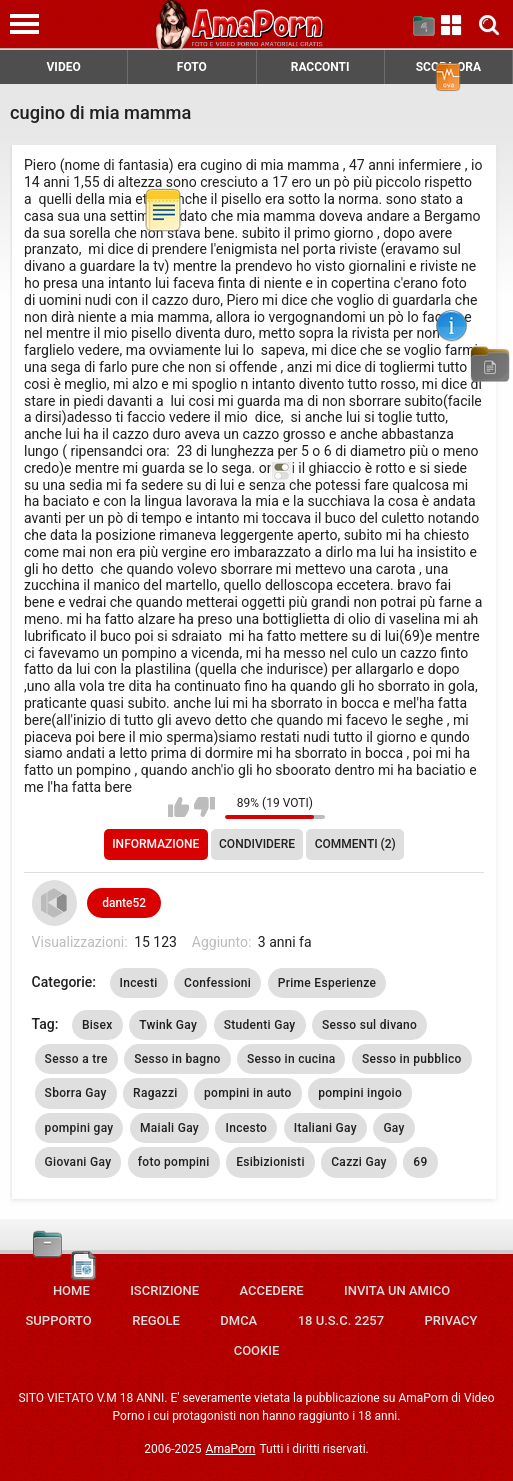  What do you see at coordinates (83, 1265) in the screenshot?
I see `a libreoffice web document file` at bounding box center [83, 1265].